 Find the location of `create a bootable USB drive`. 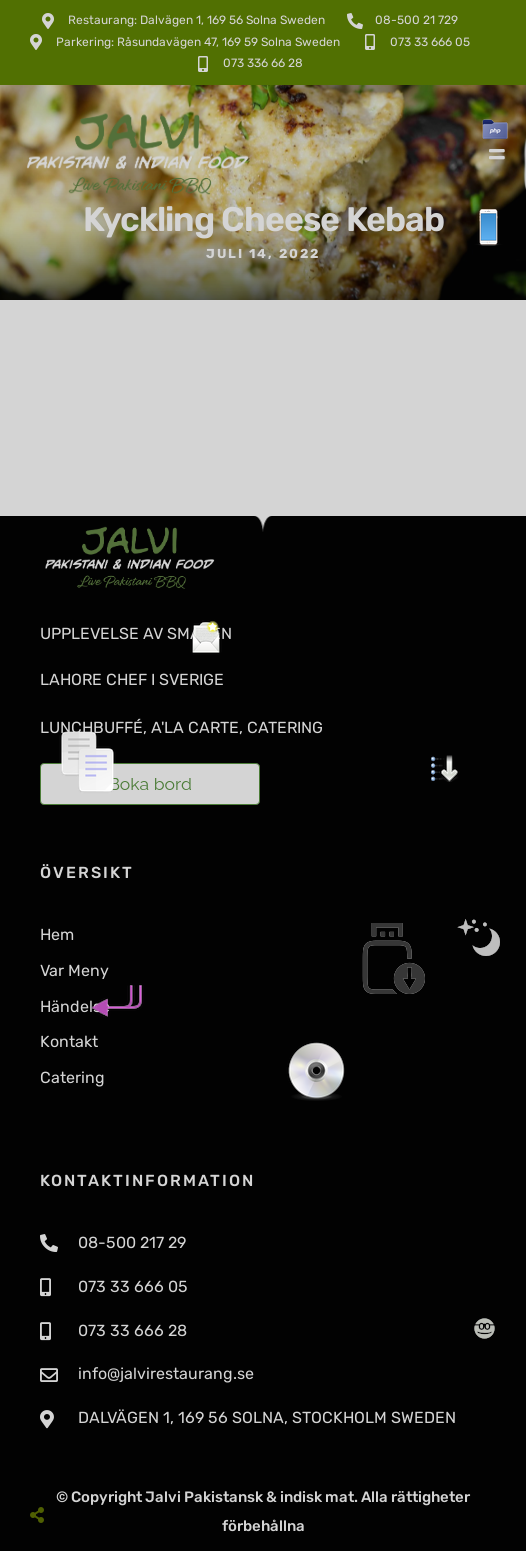

create a bootable USB drive is located at coordinates (389, 958).